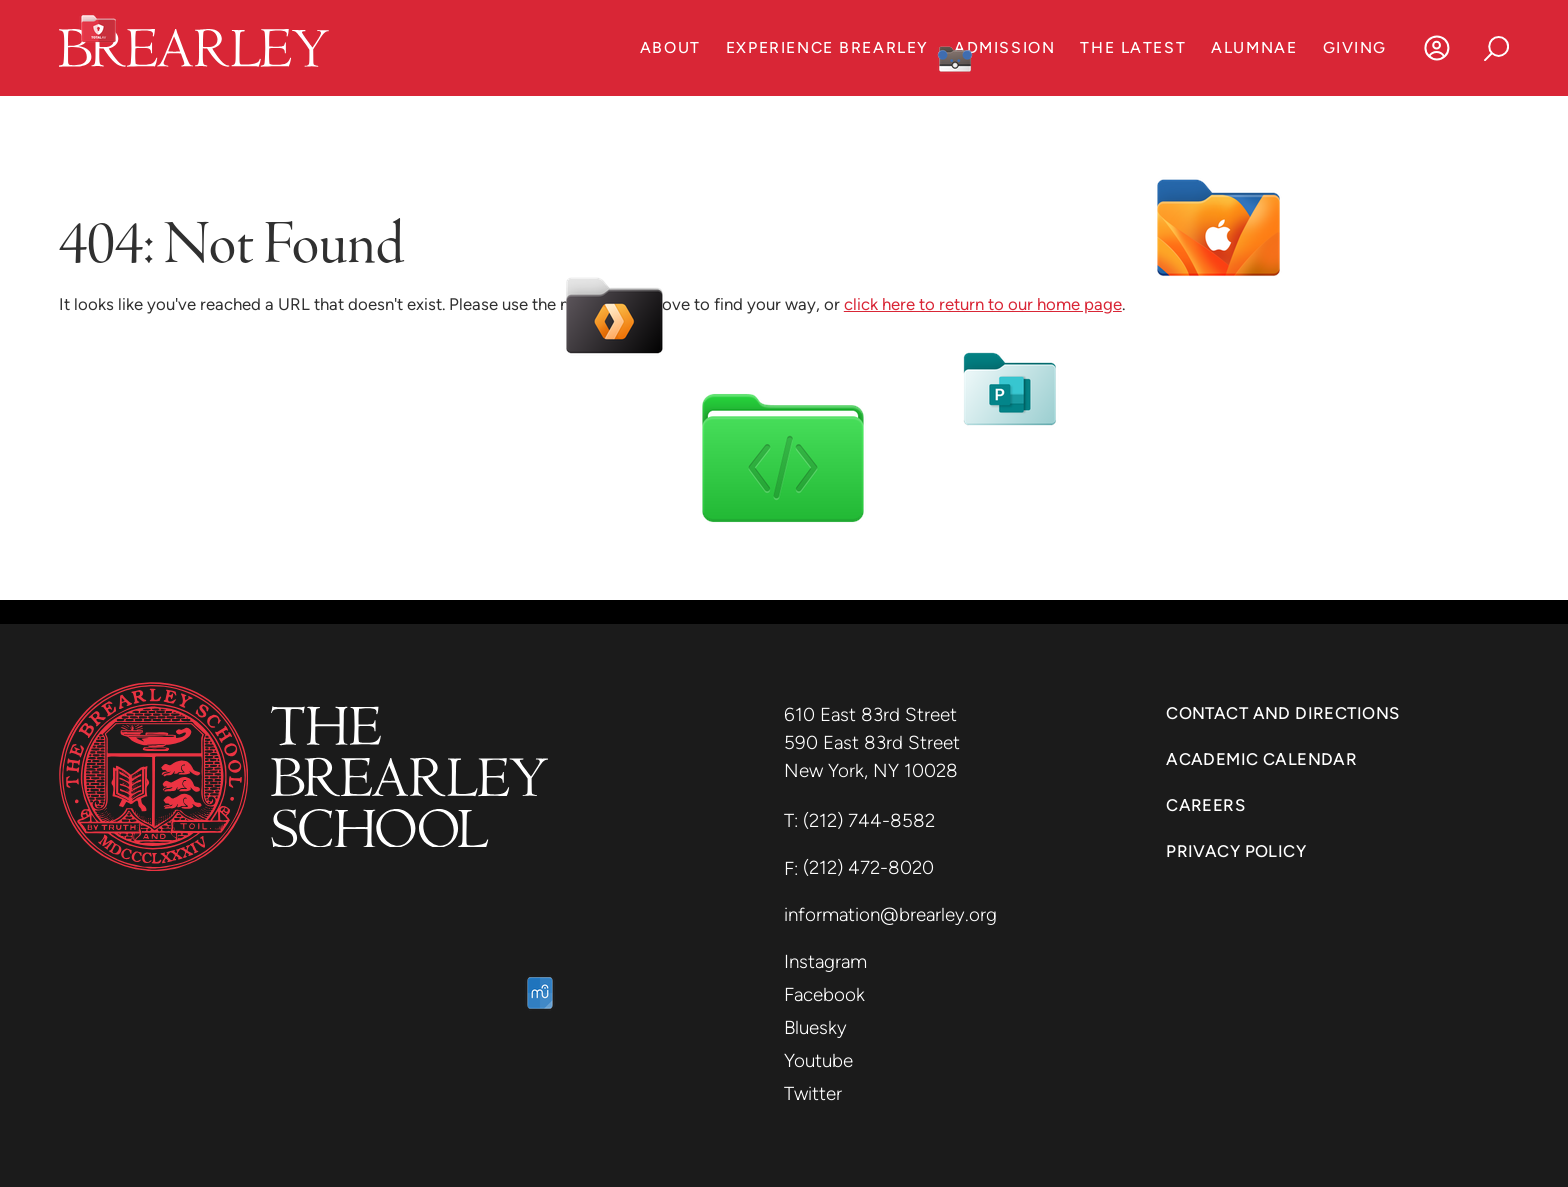  What do you see at coordinates (955, 60) in the screenshot?
I see `folder containing pokémon heavy ball assets` at bounding box center [955, 60].